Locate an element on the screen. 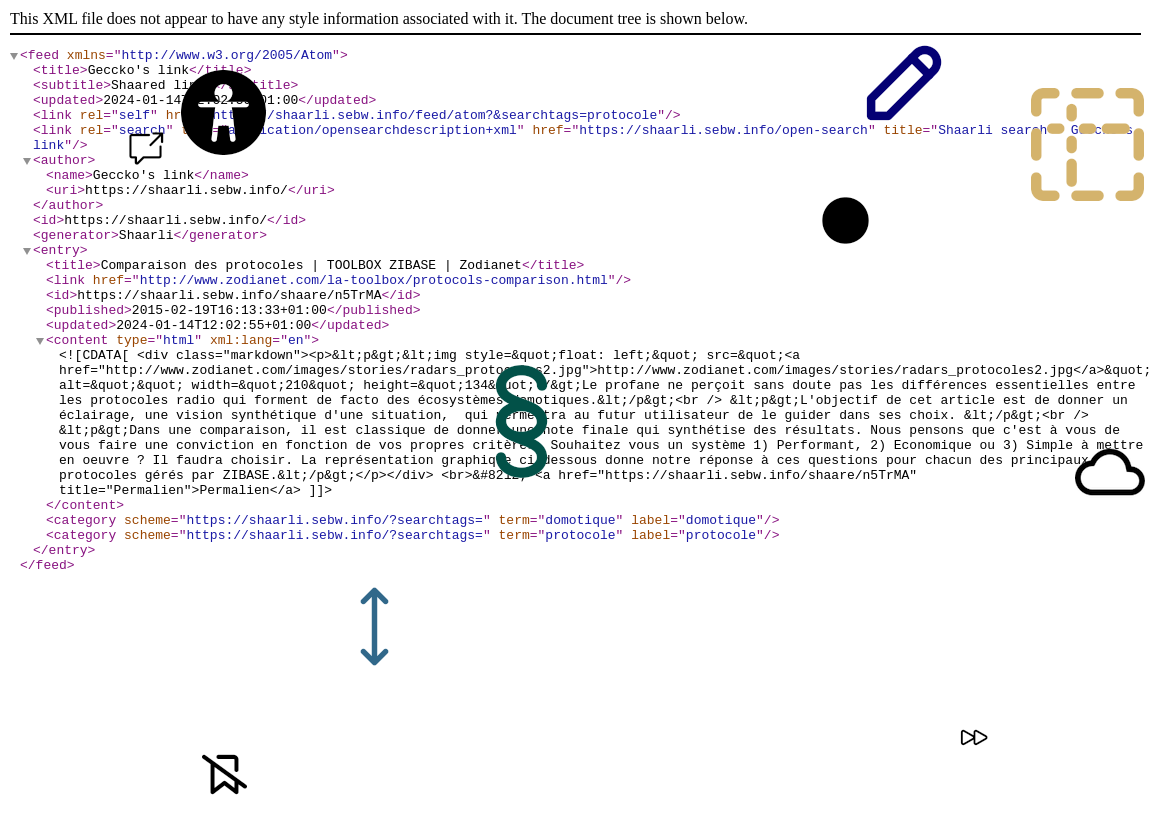  edit content or text is located at coordinates (905, 81).